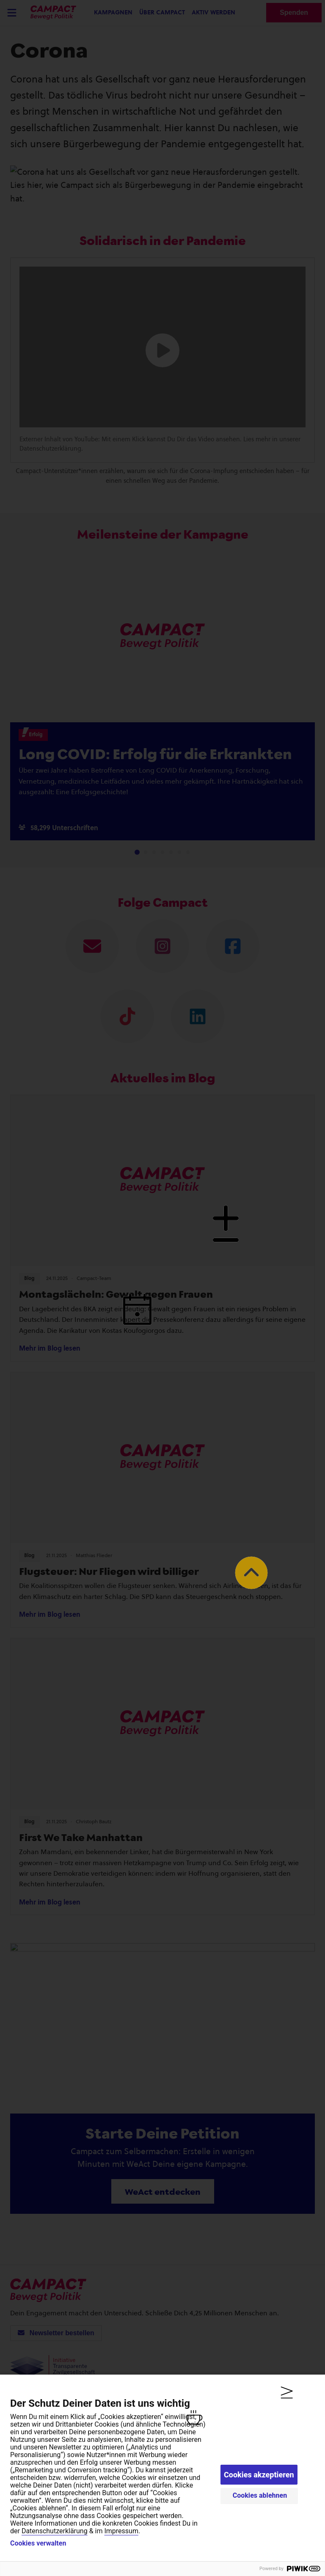 The height and width of the screenshot is (2576, 325). I want to click on find nearby coffee shops or cafés, so click(194, 2418).